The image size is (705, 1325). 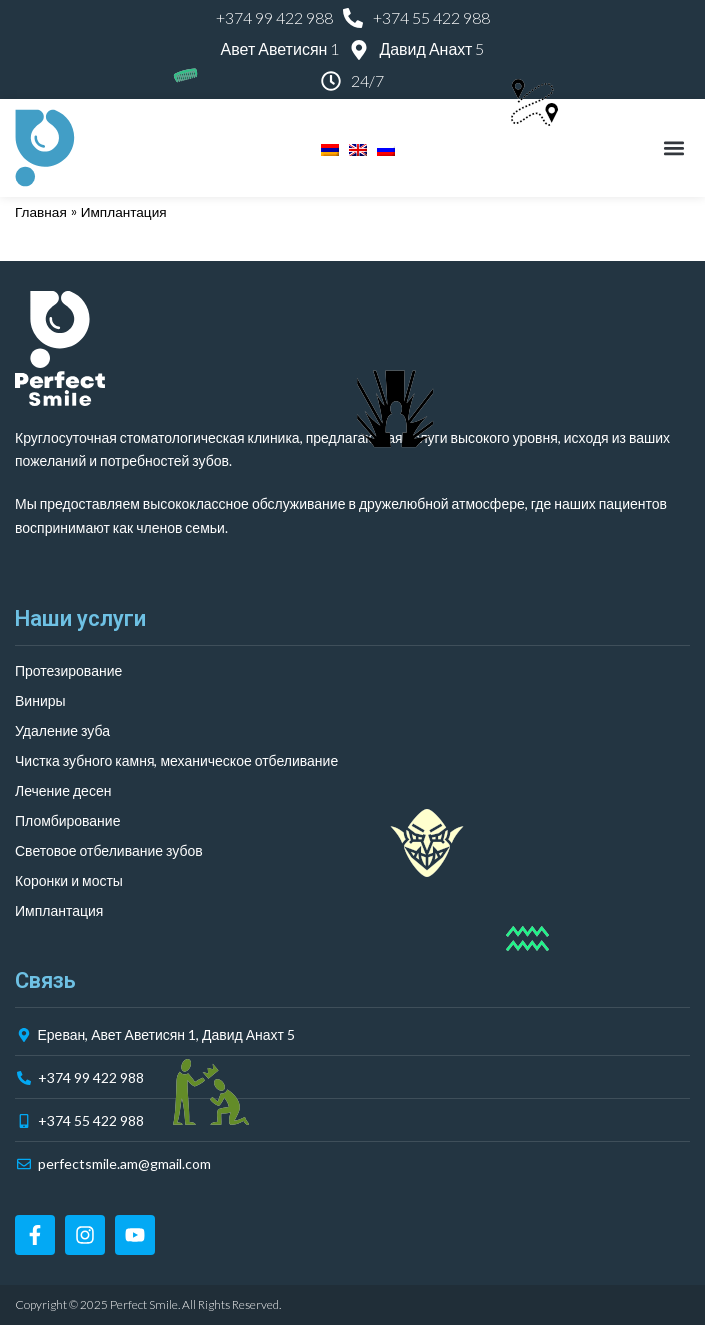 I want to click on indicates a coronation or crowning ceremony event, so click(x=211, y=1092).